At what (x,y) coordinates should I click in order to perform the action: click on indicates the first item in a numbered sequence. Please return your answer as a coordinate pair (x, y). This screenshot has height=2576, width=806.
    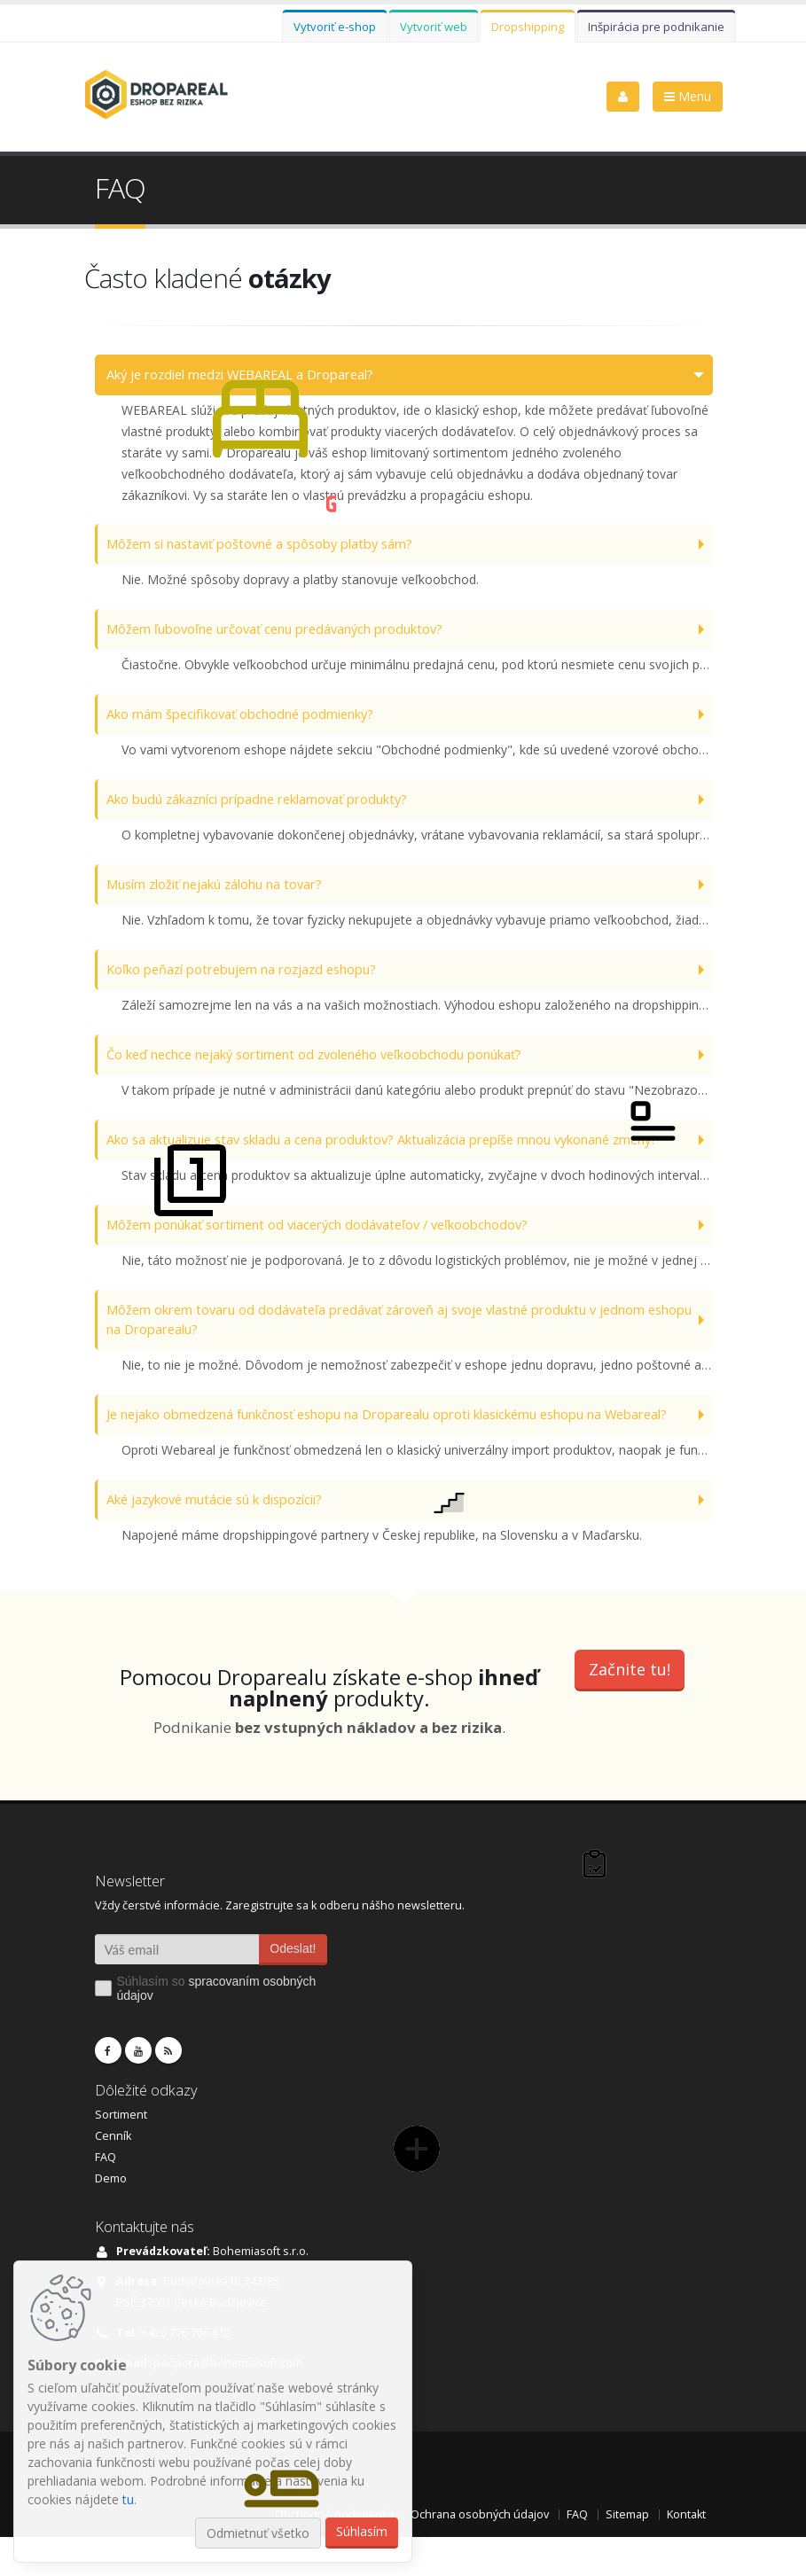
    Looking at the image, I should click on (190, 1180).